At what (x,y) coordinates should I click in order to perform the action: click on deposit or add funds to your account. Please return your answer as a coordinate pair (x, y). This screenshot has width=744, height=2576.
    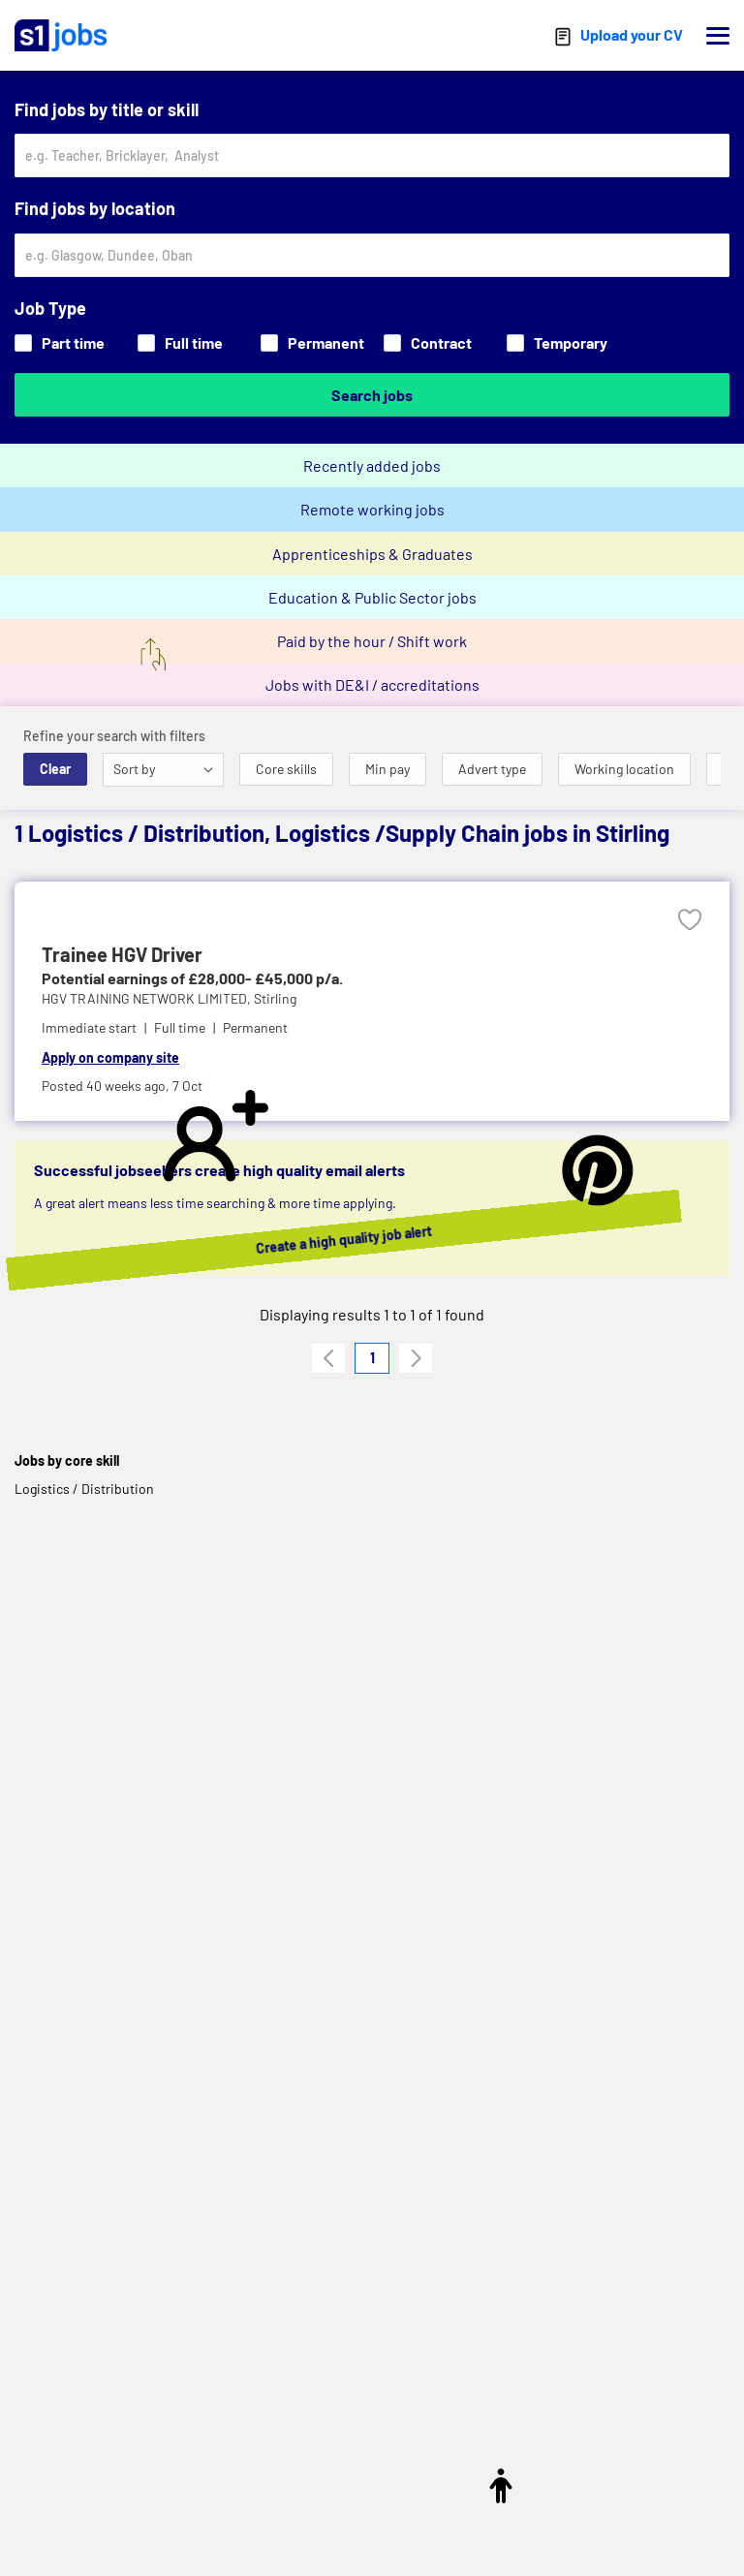
    Looking at the image, I should click on (151, 654).